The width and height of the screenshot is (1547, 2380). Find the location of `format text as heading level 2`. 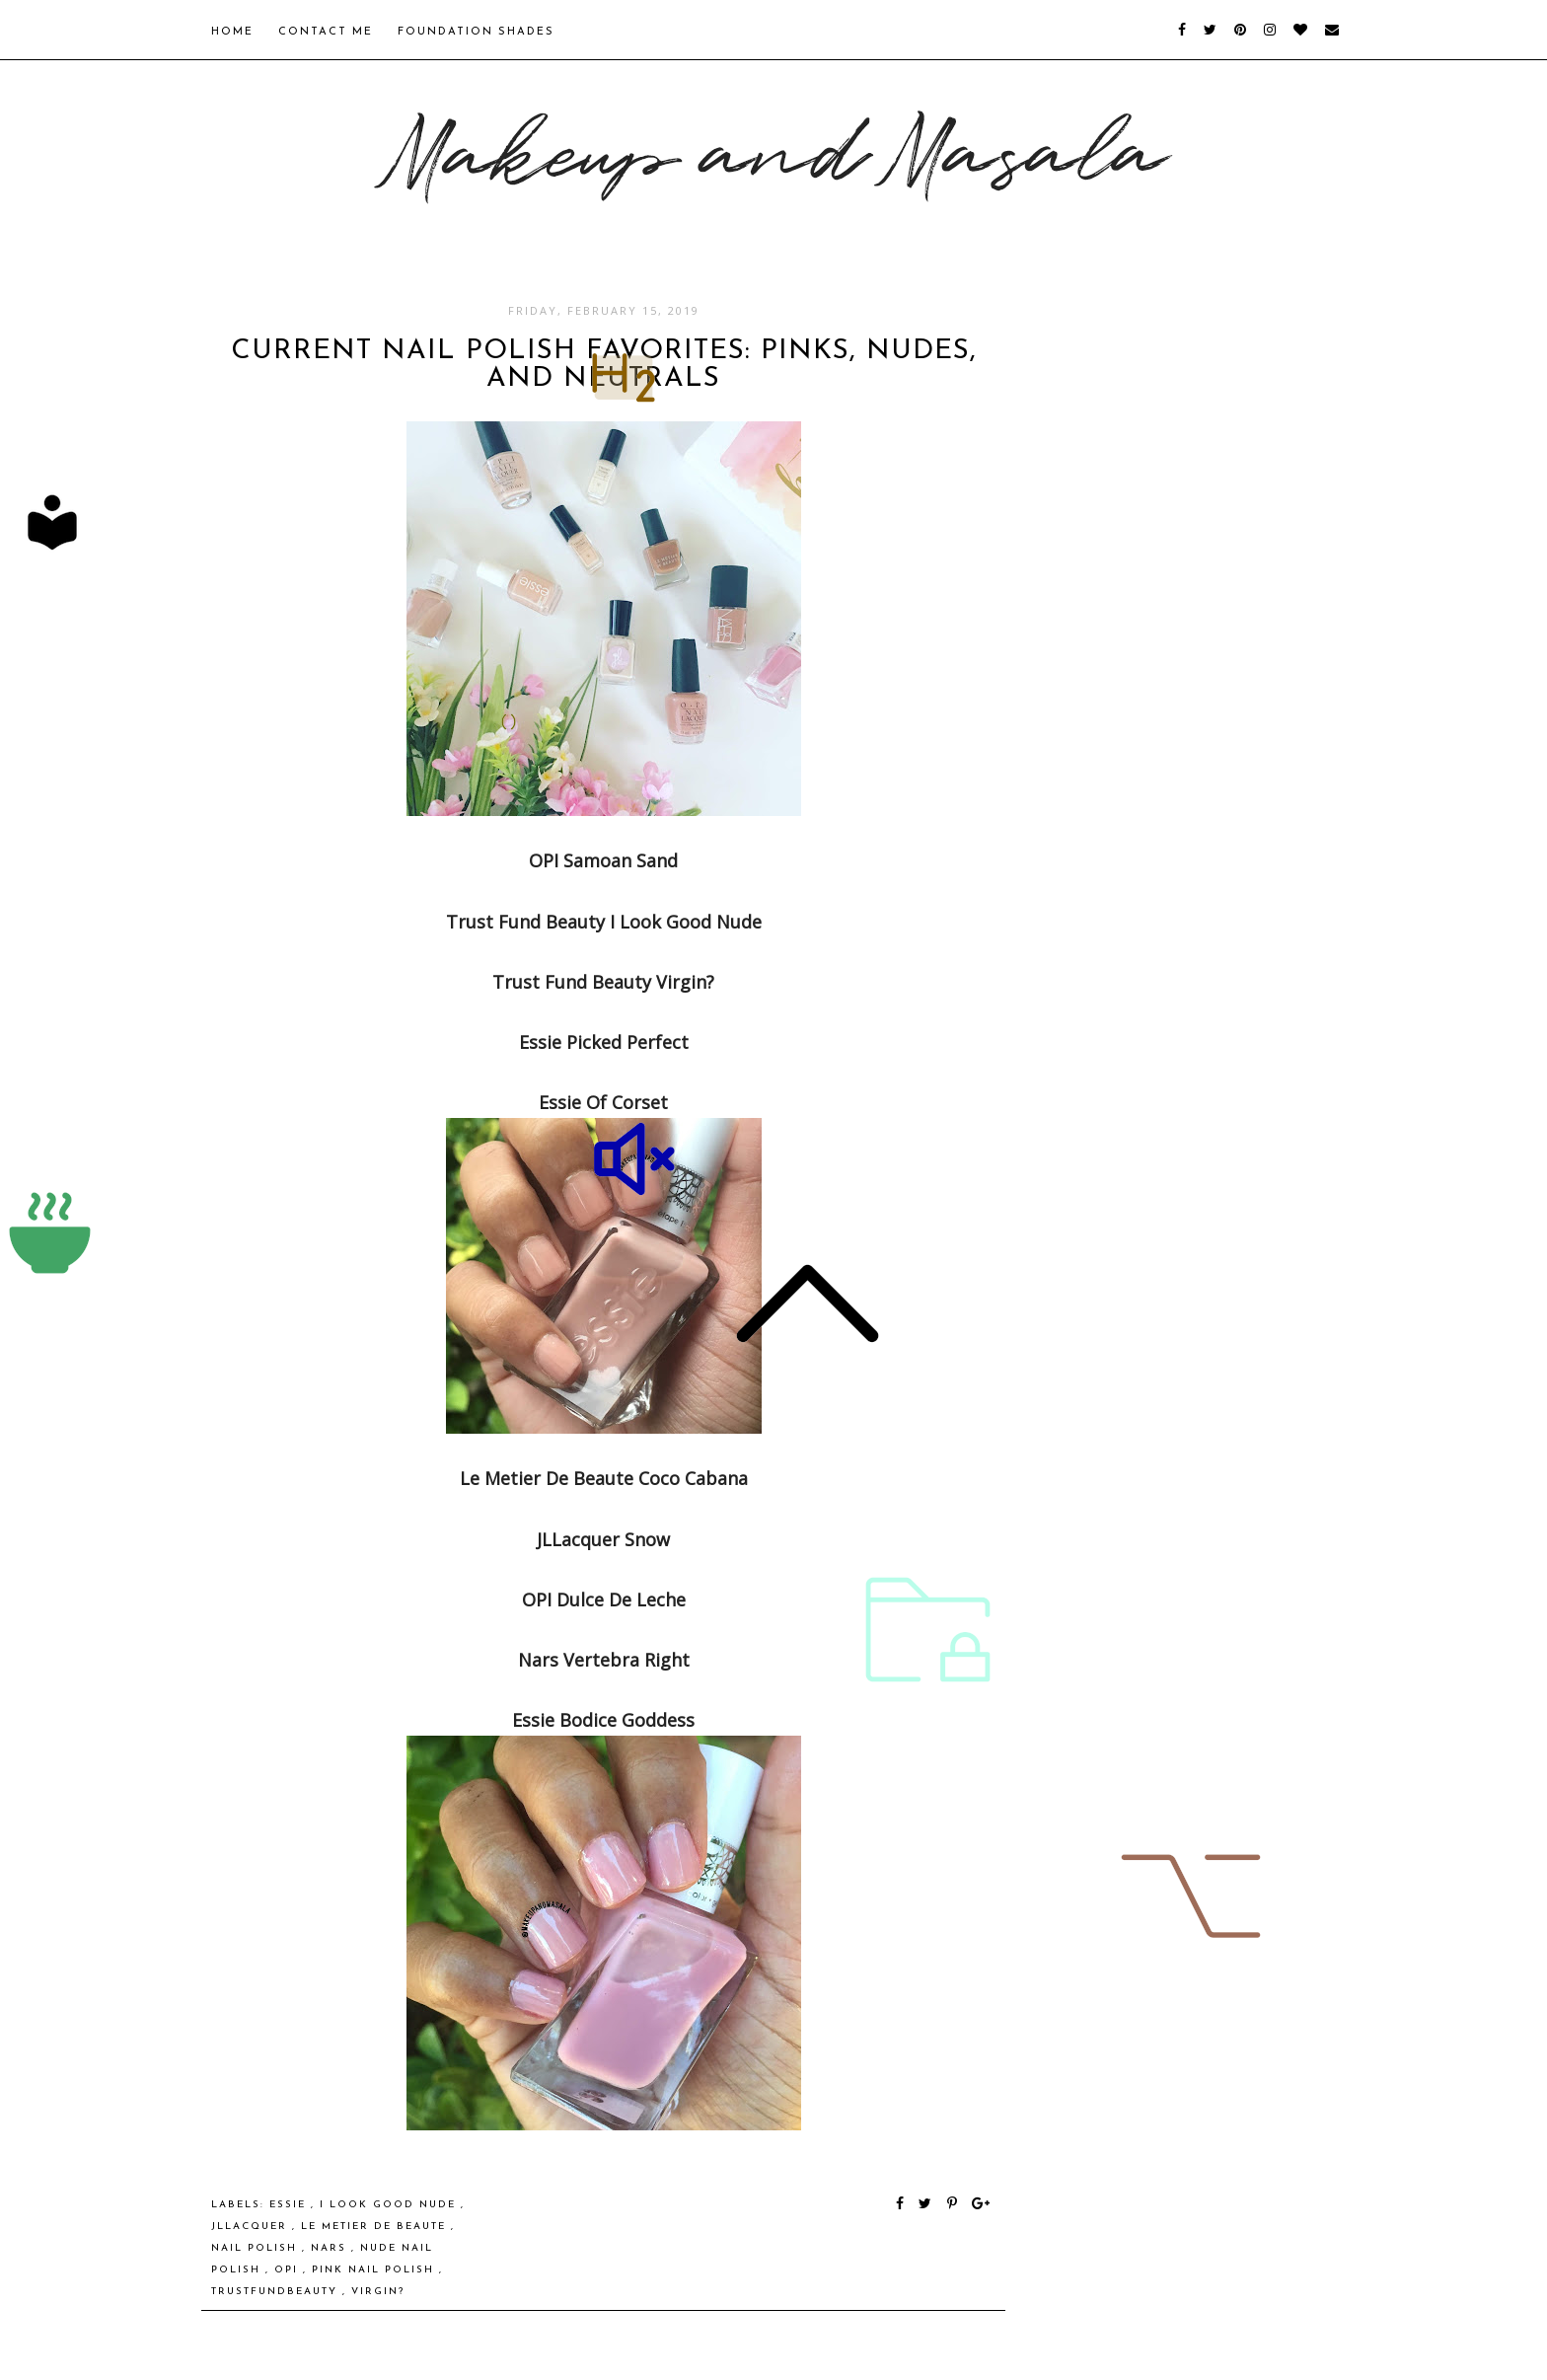

format text as heading level 2 is located at coordinates (620, 376).